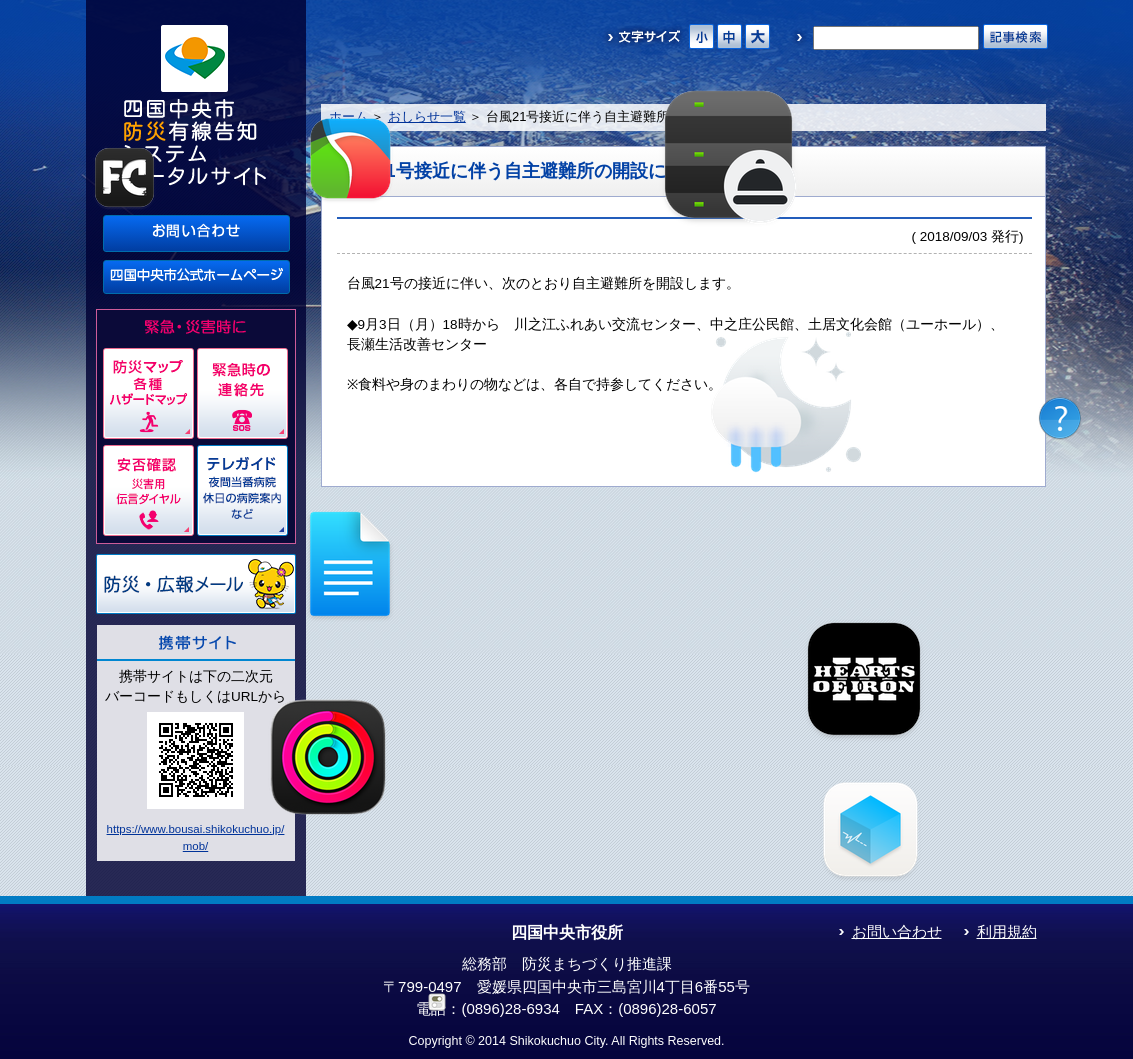 This screenshot has height=1059, width=1133. What do you see at coordinates (864, 679) in the screenshot?
I see `launch Hearts of Iron 3 strategy game` at bounding box center [864, 679].